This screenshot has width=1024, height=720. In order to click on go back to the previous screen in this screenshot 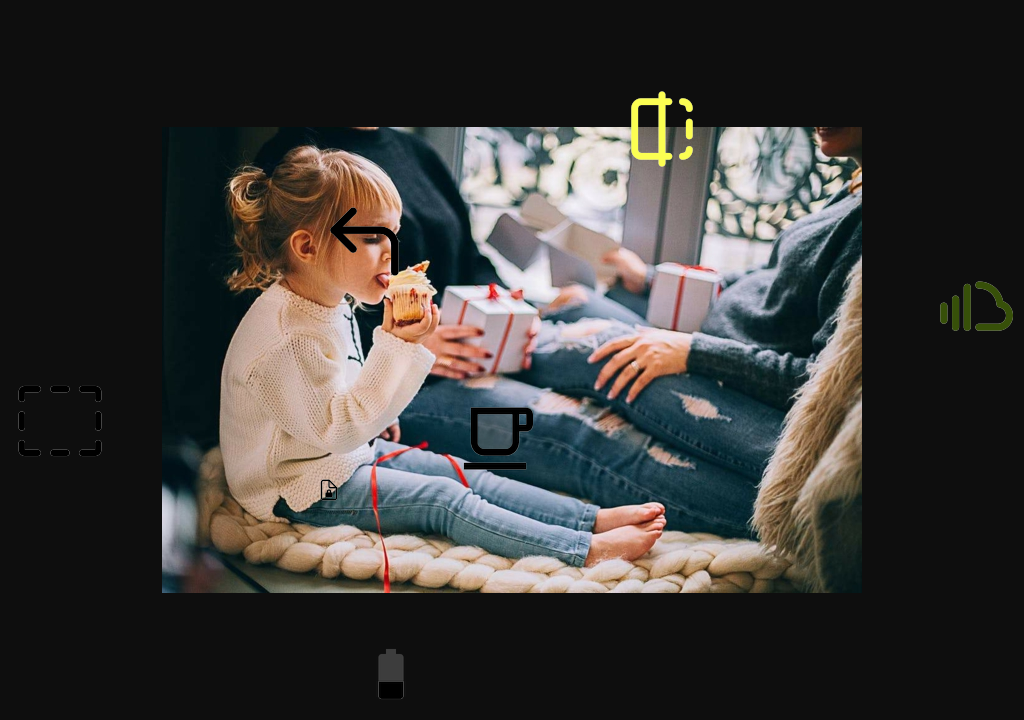, I will do `click(364, 241)`.